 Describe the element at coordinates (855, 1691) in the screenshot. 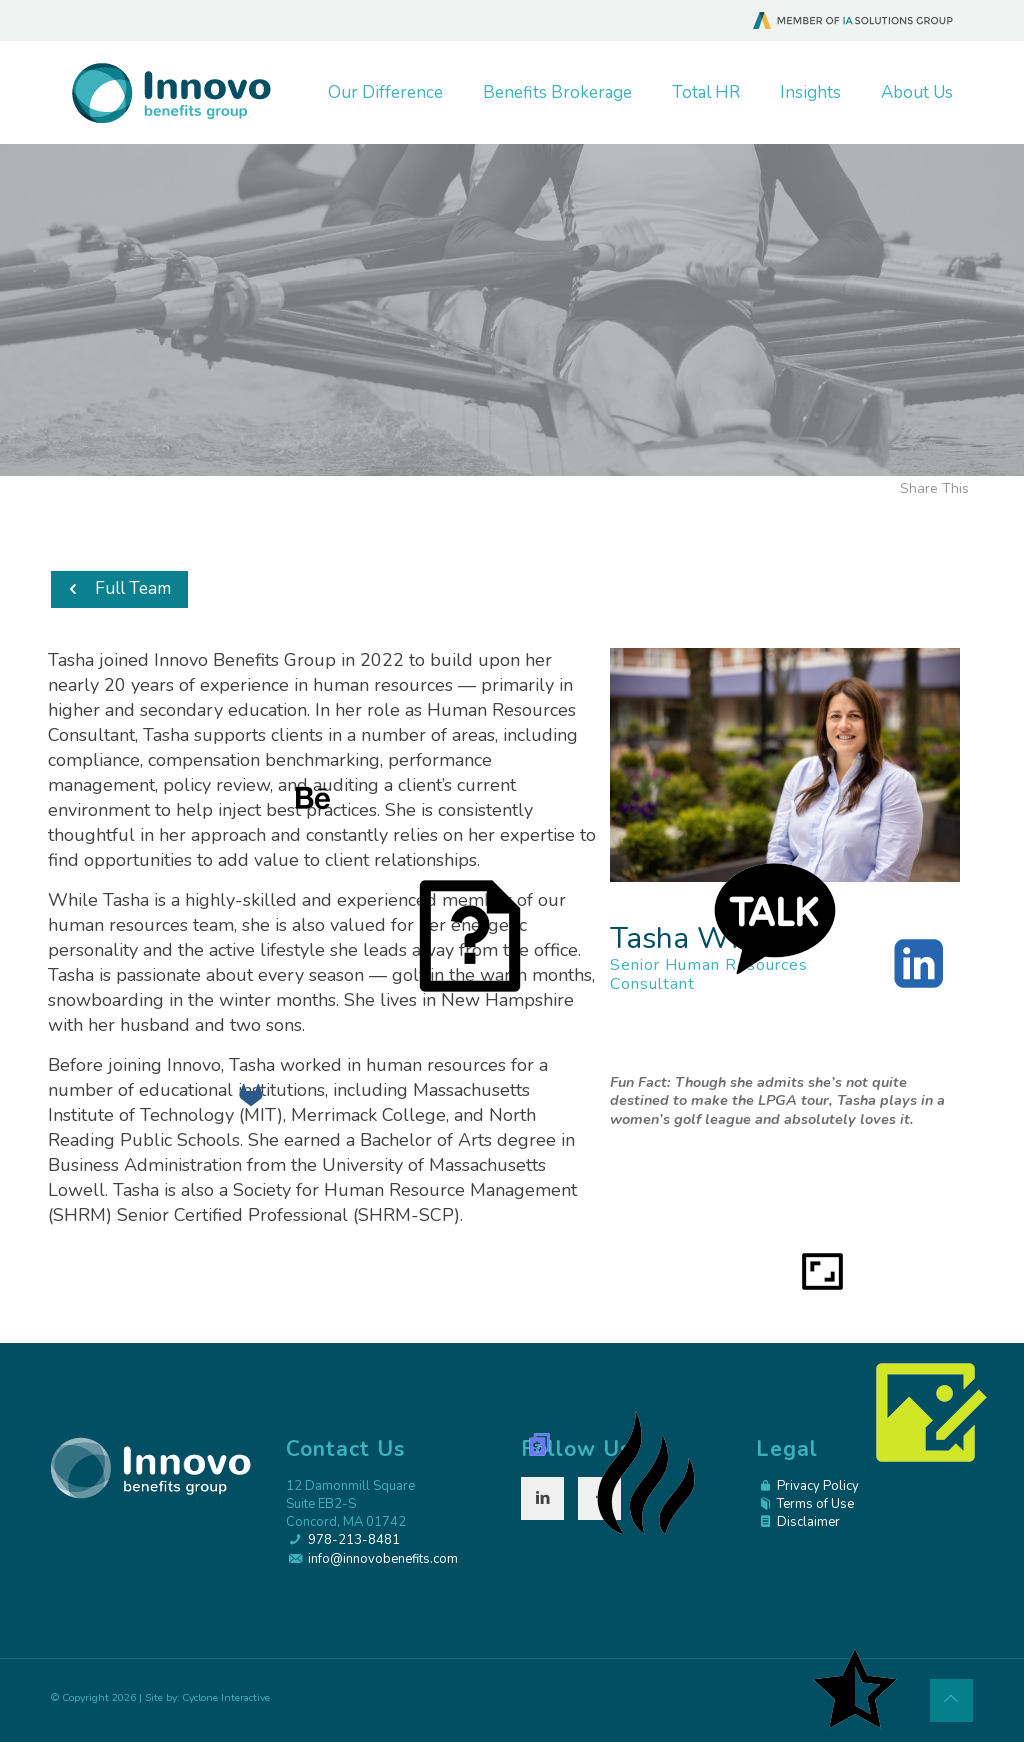

I see `indicates a partial or half rating` at that location.